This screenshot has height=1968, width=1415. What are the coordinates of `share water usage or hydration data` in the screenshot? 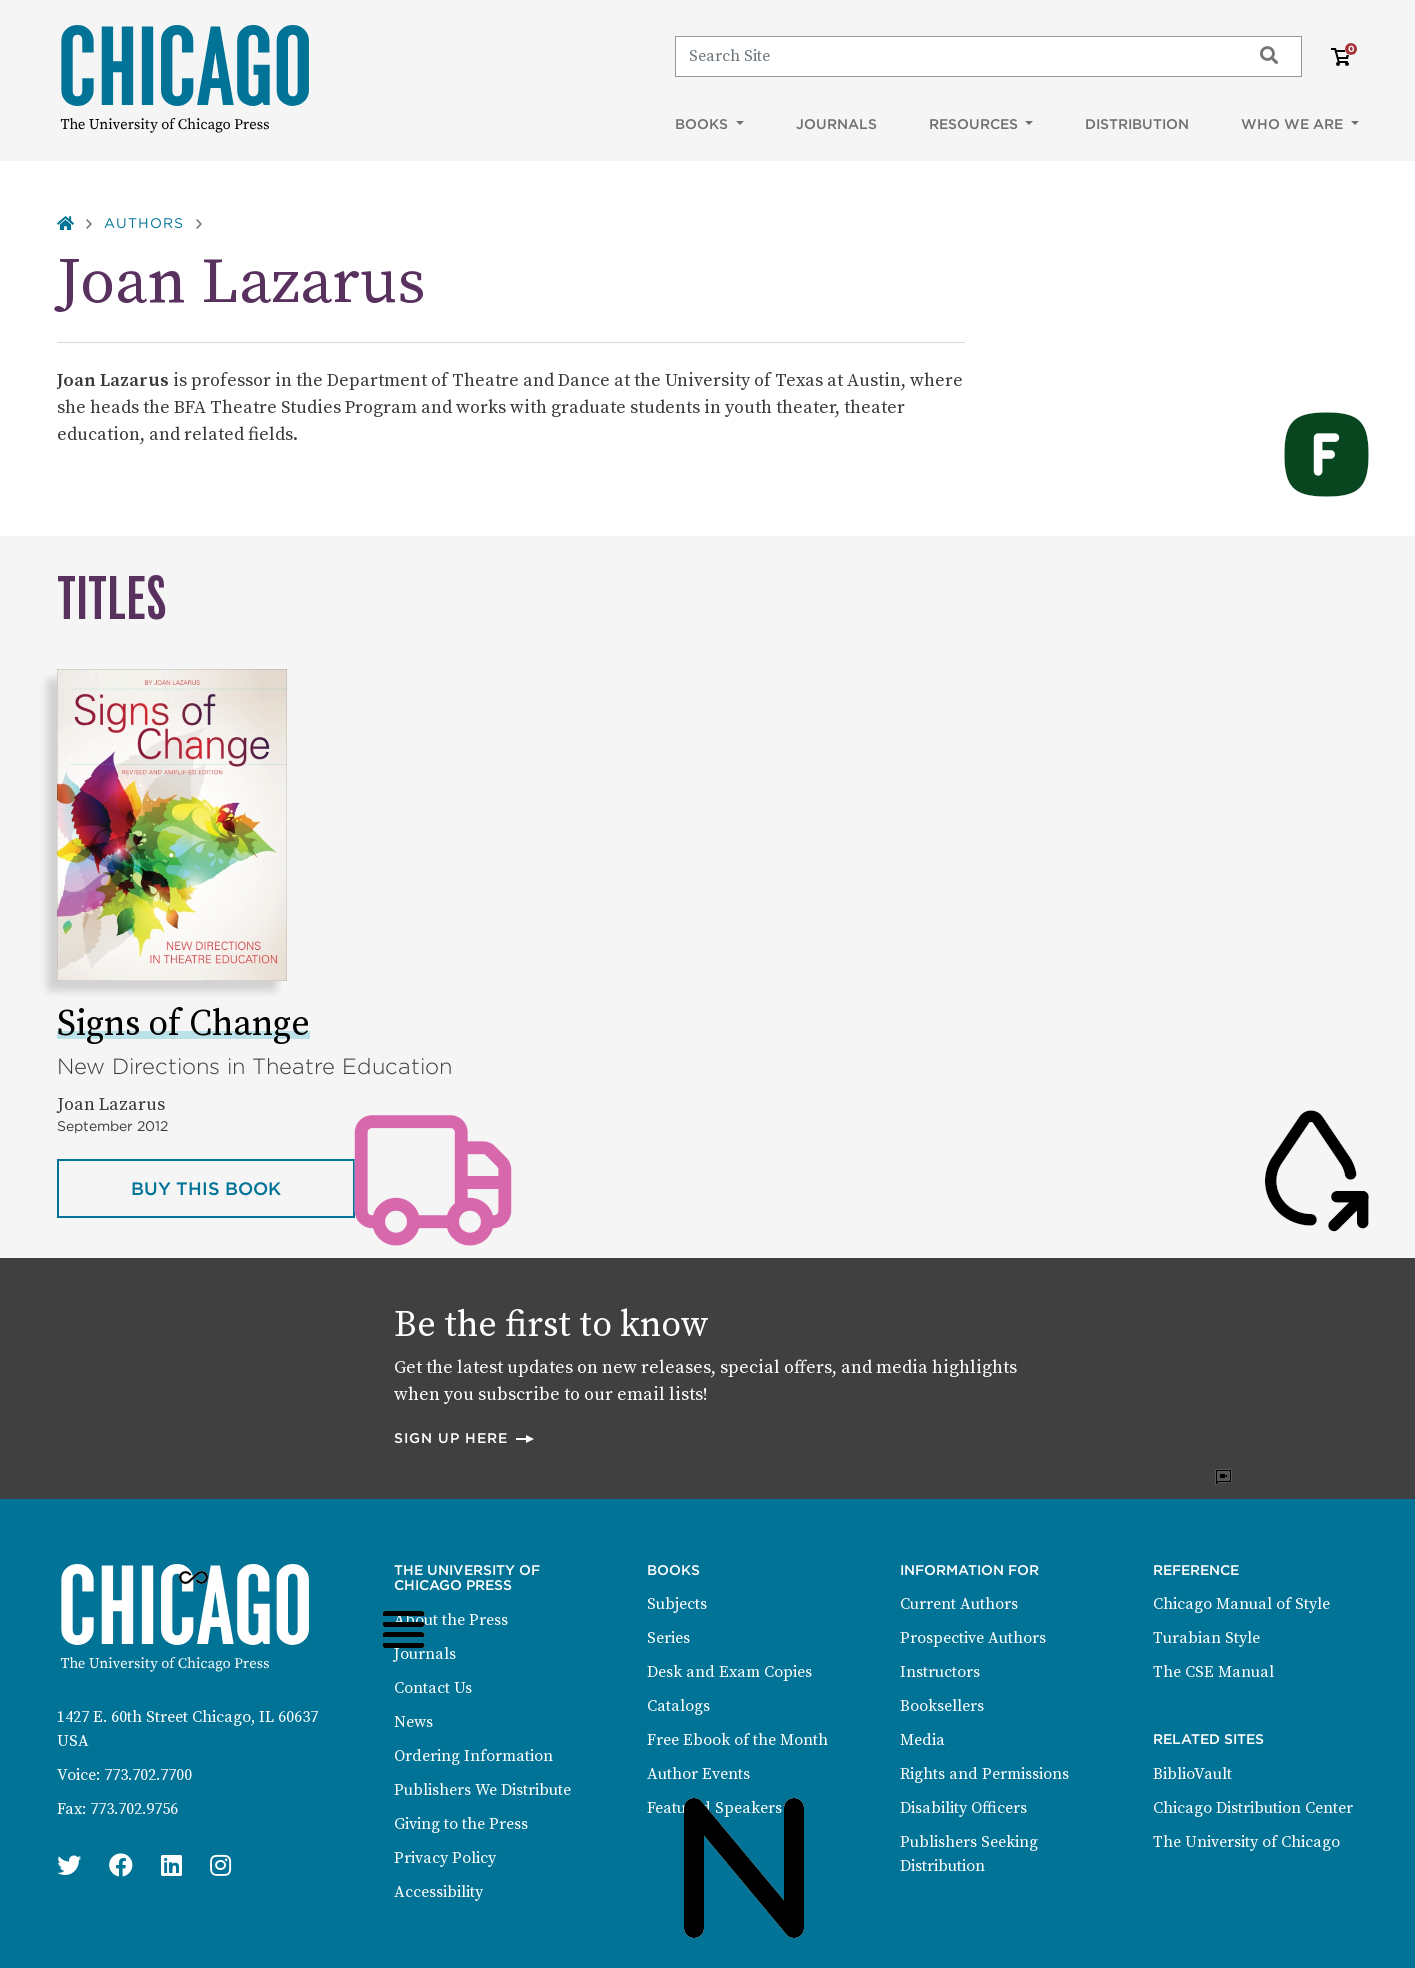 It's located at (1311, 1168).